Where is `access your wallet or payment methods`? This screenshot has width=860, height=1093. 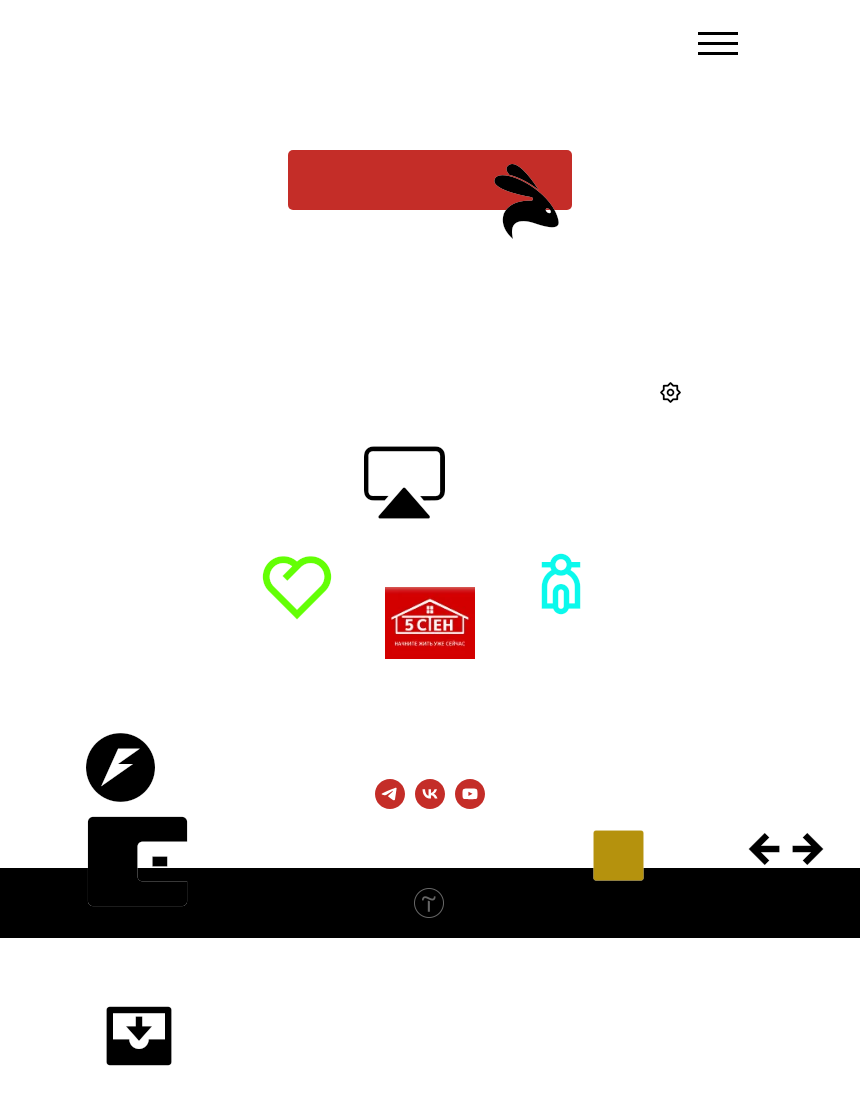
access your wallet or payment methods is located at coordinates (137, 861).